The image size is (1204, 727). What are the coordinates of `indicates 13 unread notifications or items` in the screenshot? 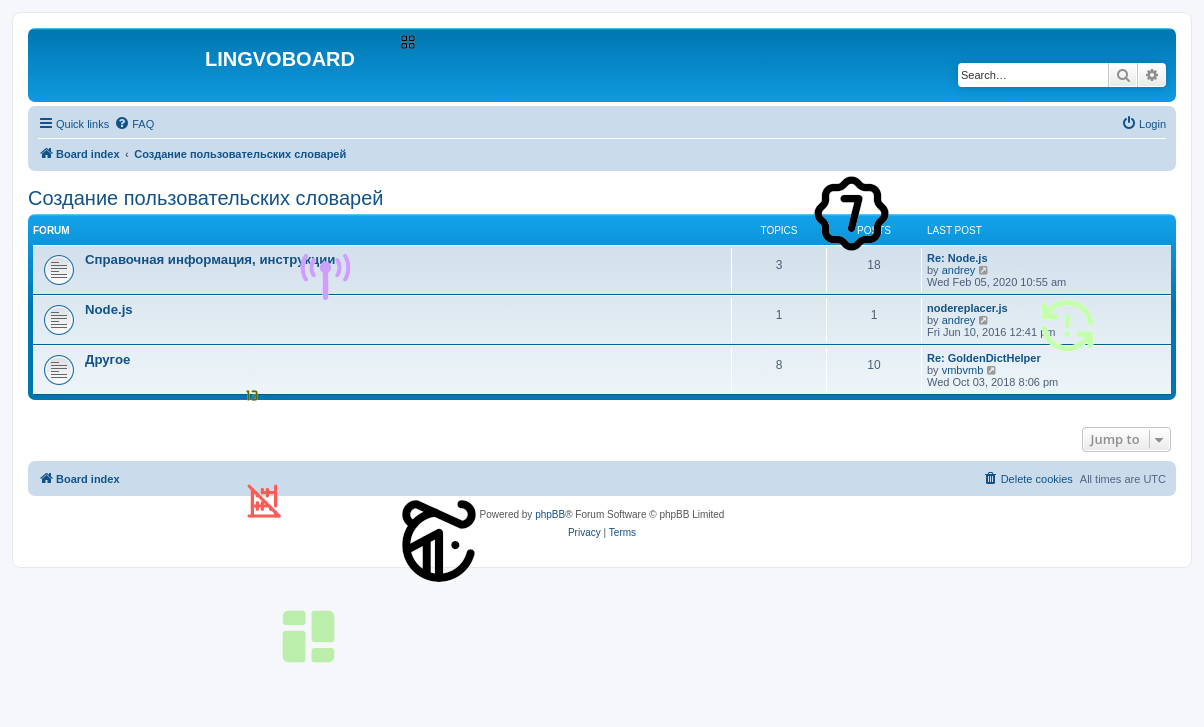 It's located at (251, 395).